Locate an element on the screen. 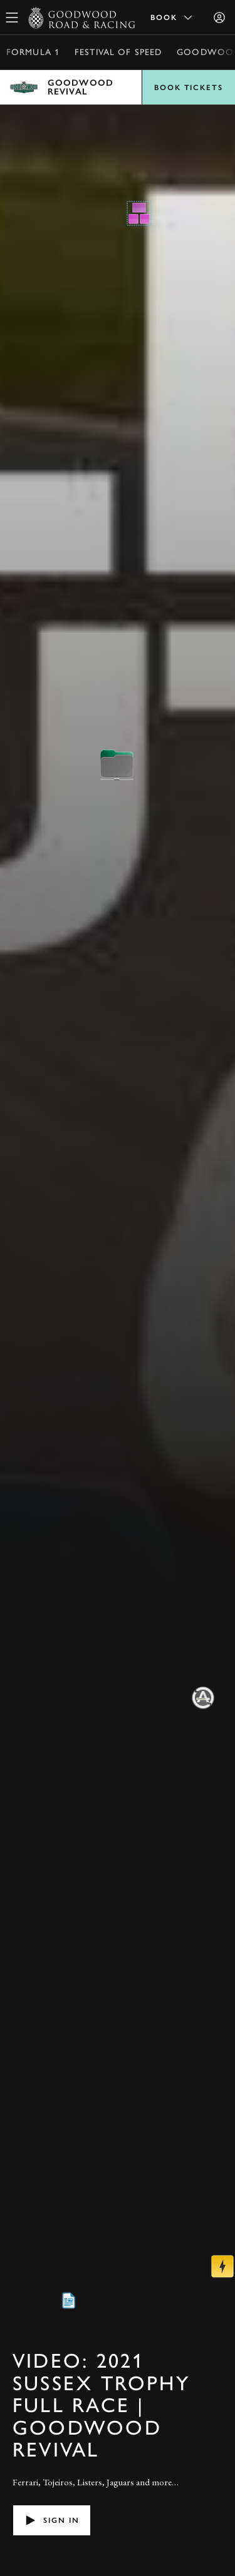 This screenshot has width=235, height=2576. open power management settings is located at coordinates (222, 2266).